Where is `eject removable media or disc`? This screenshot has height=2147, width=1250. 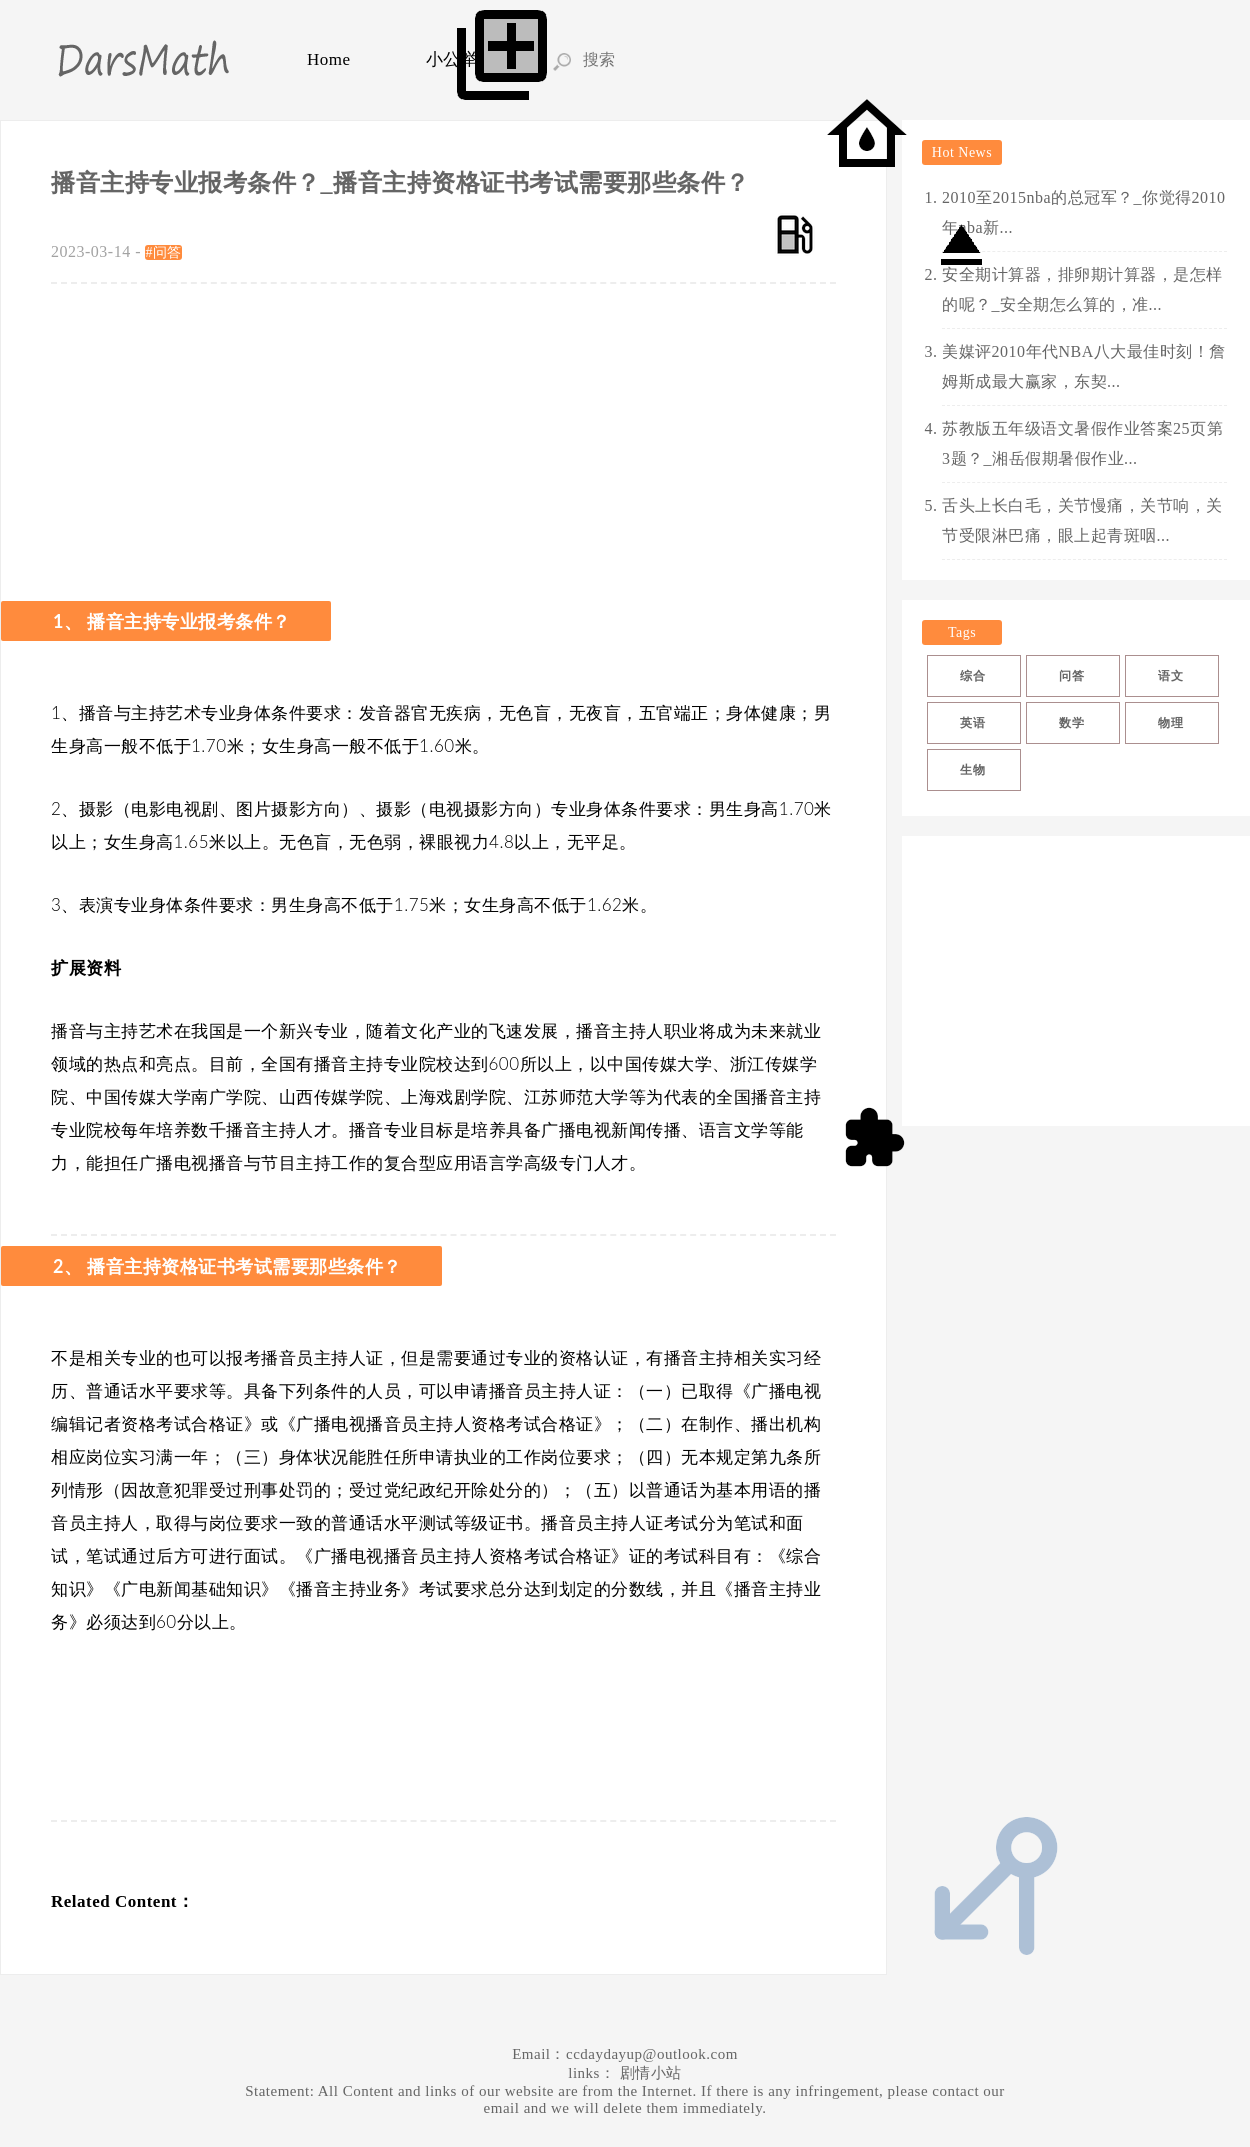
eject removable media or disc is located at coordinates (961, 244).